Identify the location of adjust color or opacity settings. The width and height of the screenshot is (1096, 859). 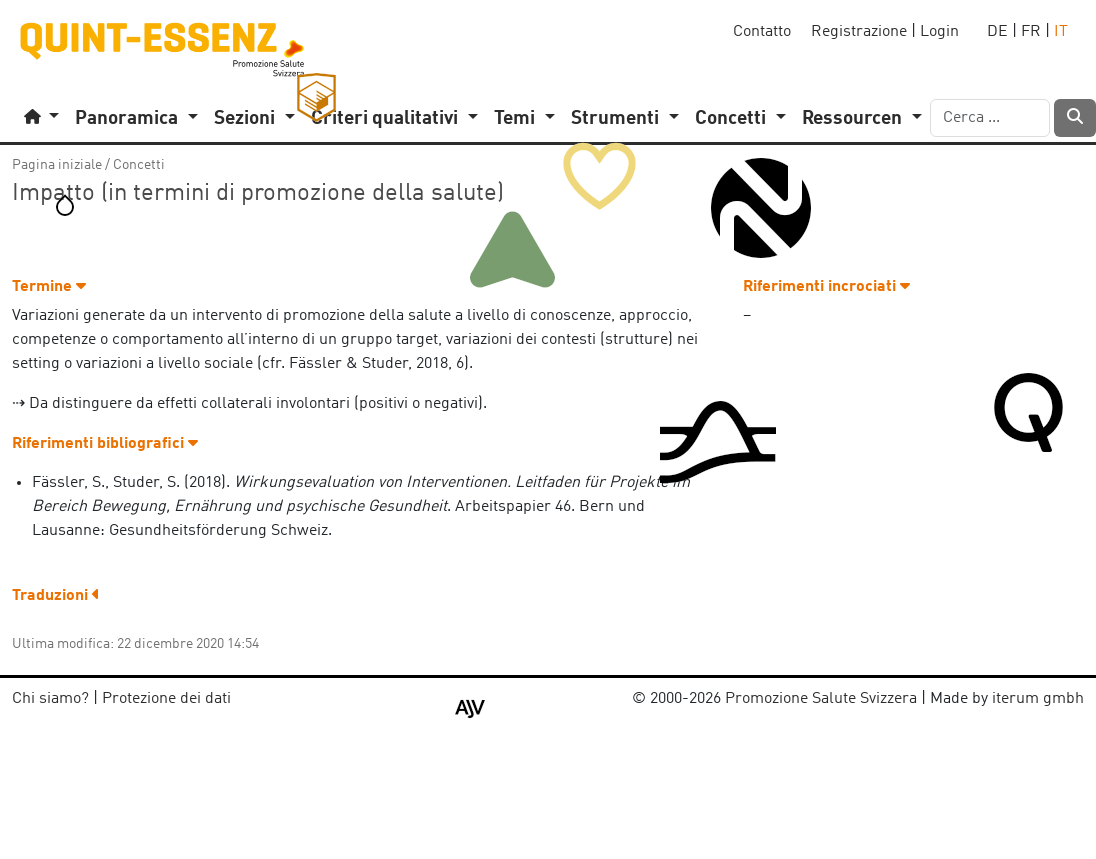
(65, 206).